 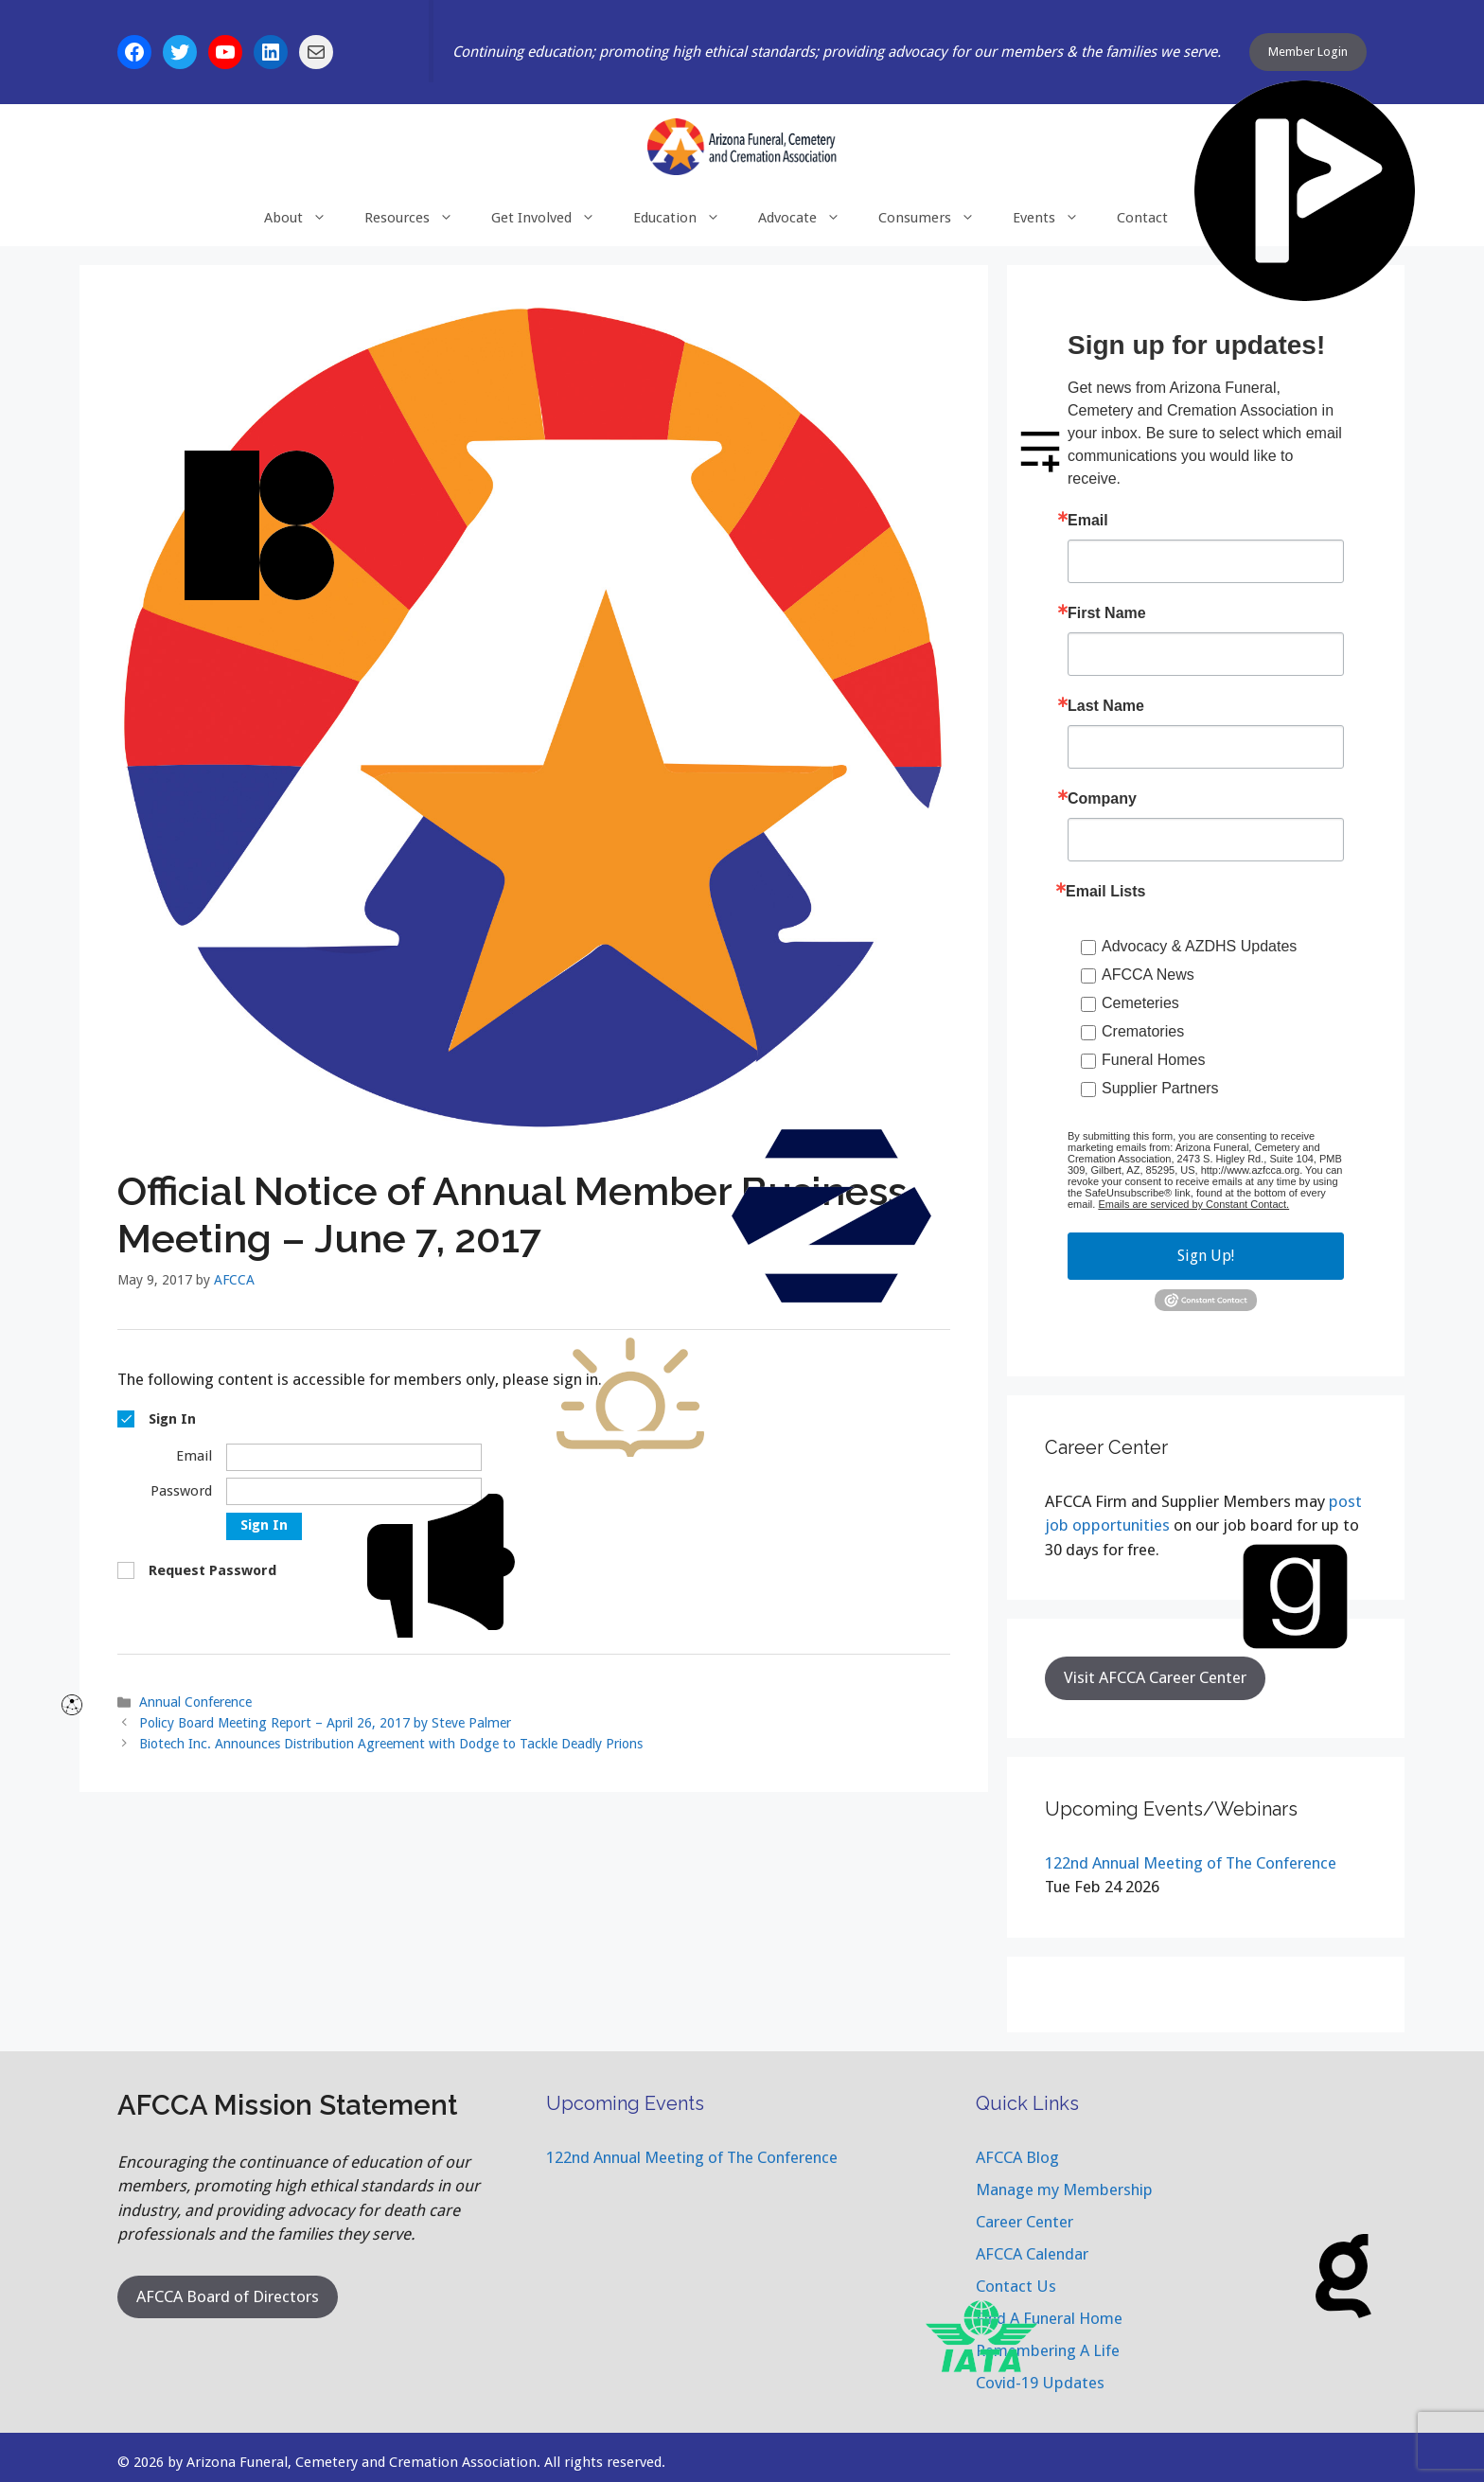 What do you see at coordinates (981, 2336) in the screenshot?
I see `international air transport association logo` at bounding box center [981, 2336].